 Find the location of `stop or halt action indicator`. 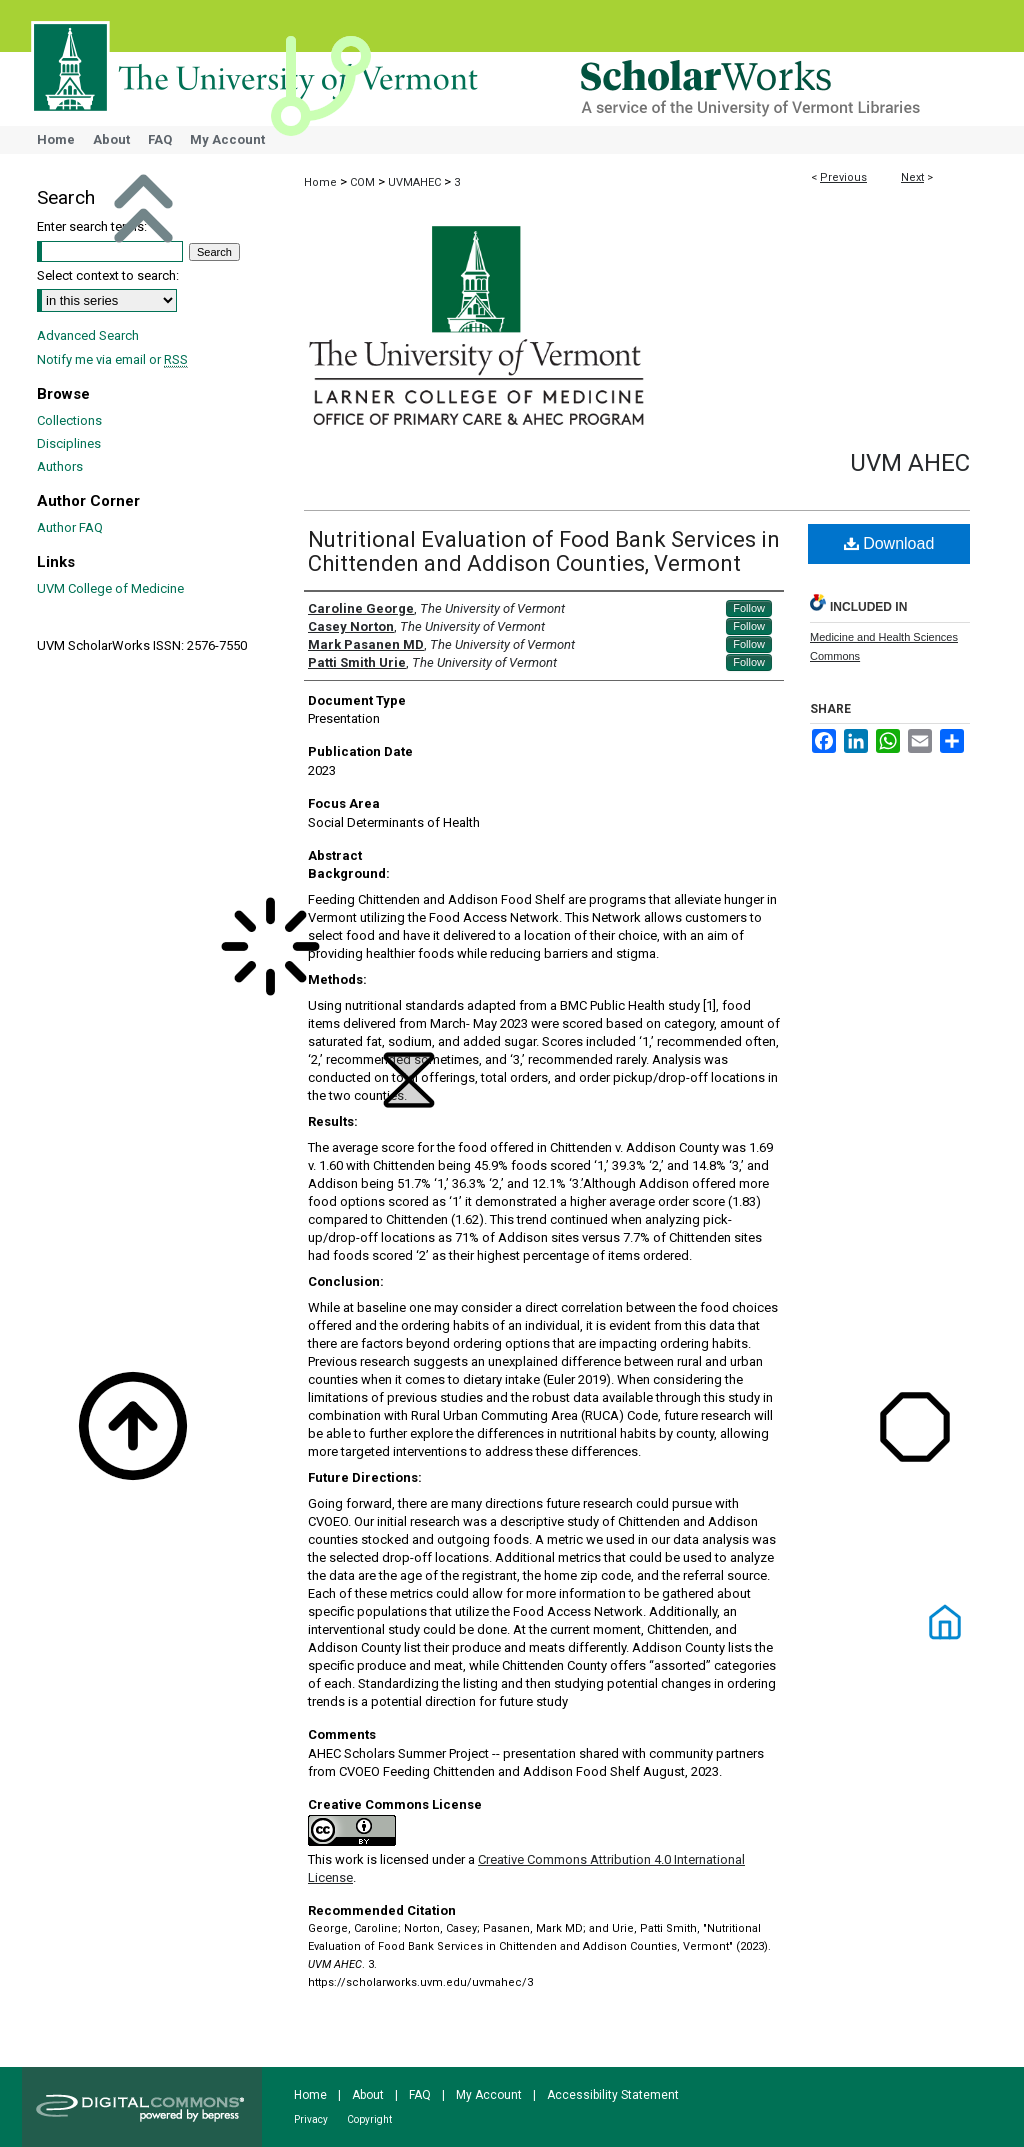

stop or halt action indicator is located at coordinates (915, 1427).